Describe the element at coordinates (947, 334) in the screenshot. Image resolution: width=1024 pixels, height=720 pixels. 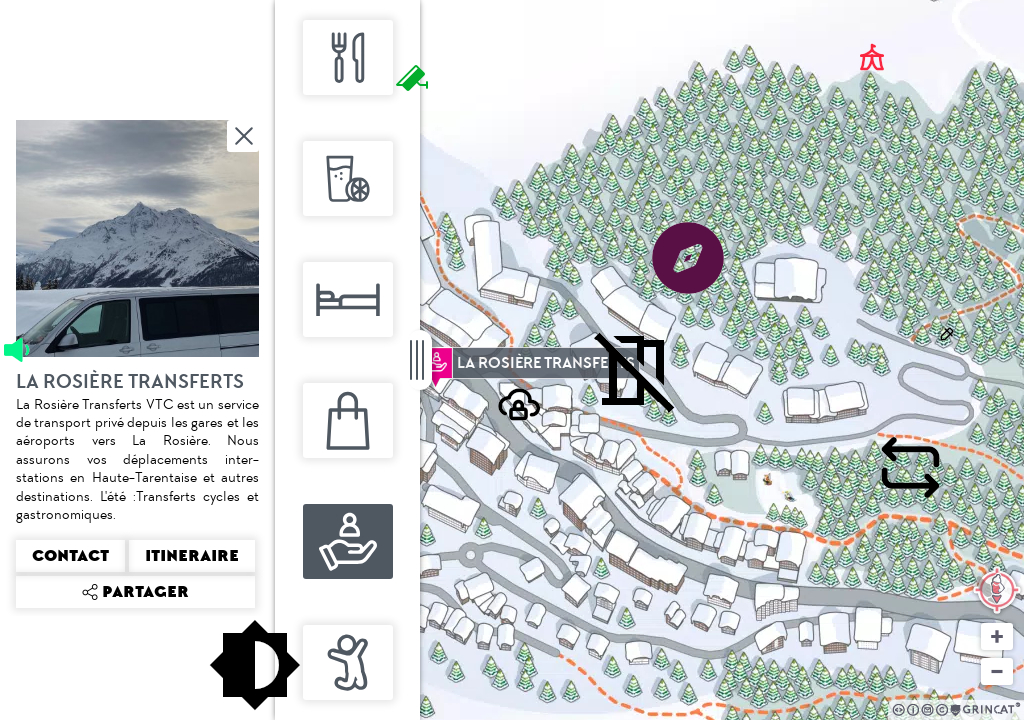
I see `select a color from the canvas` at that location.